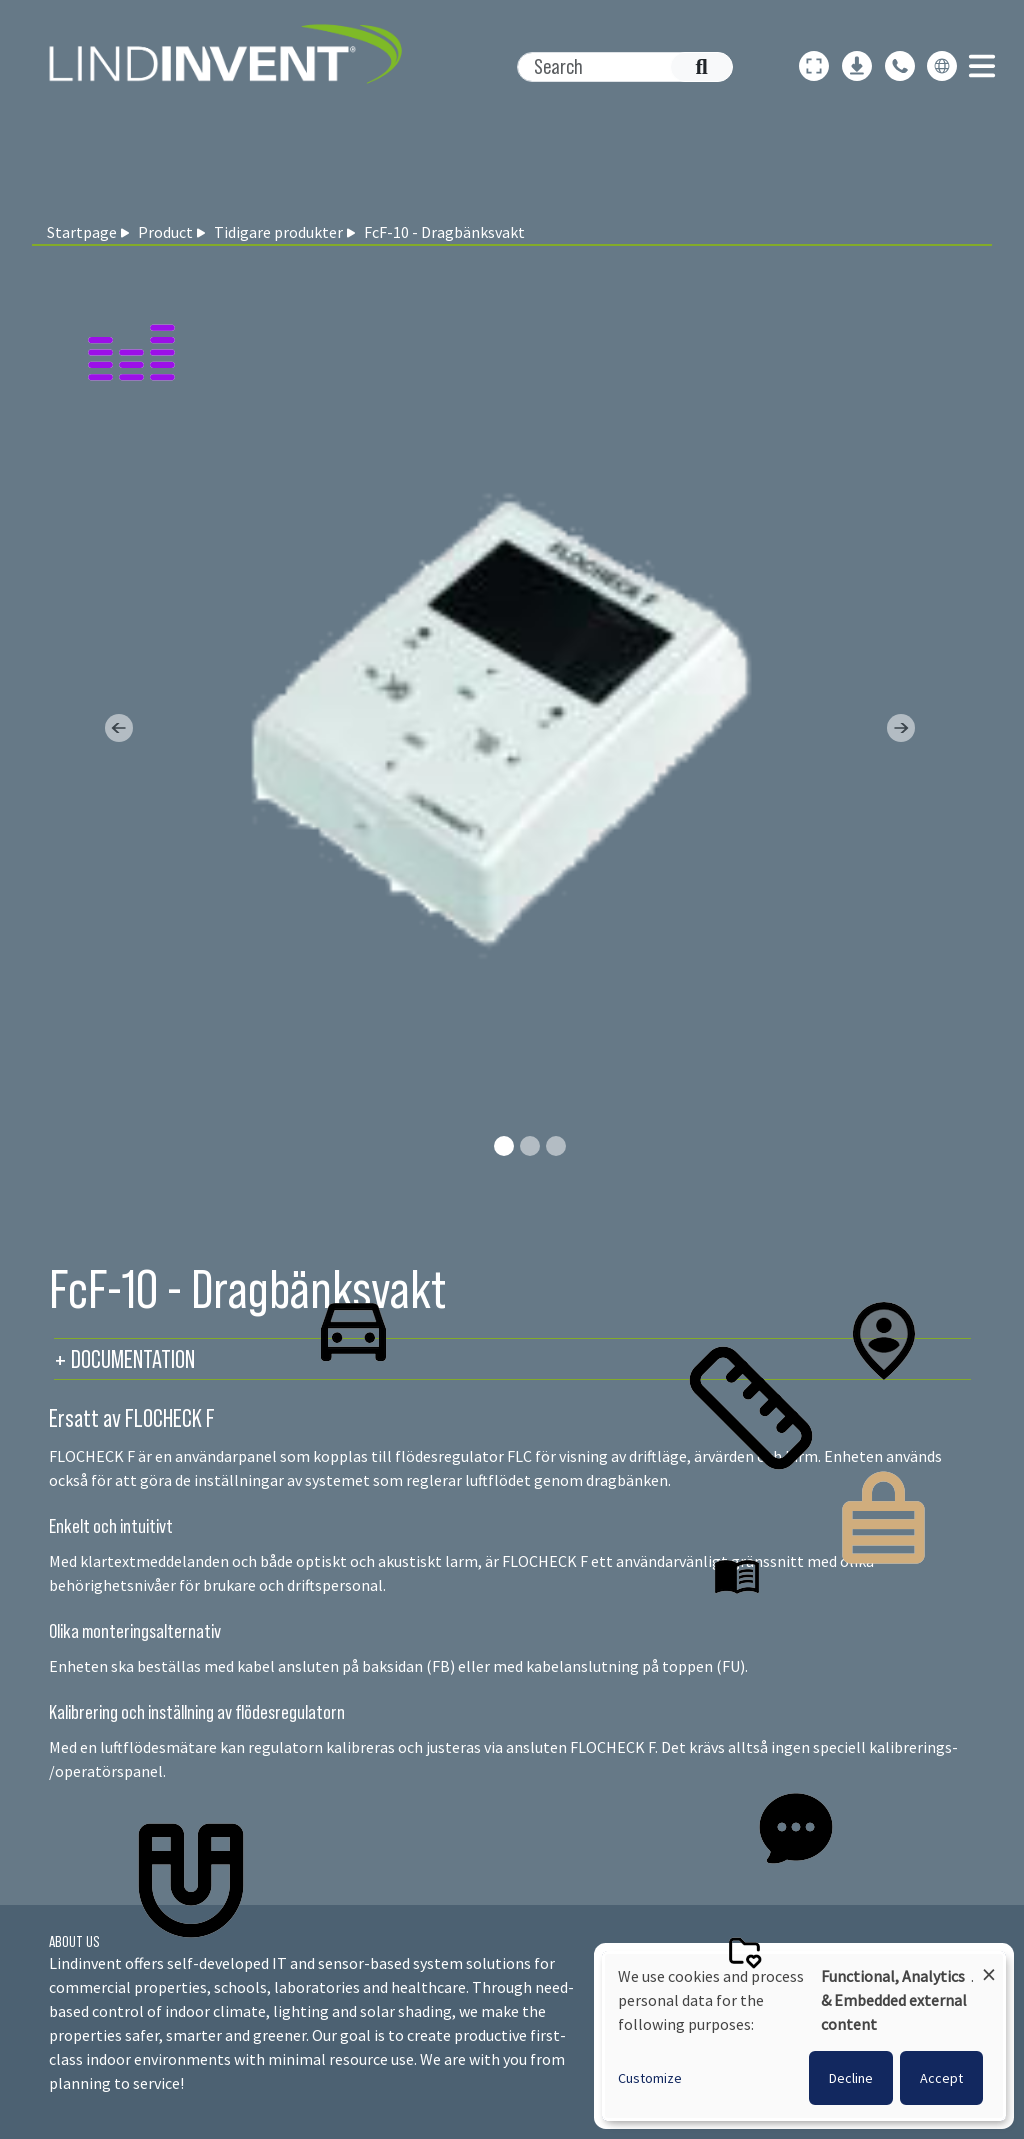  What do you see at coordinates (883, 1522) in the screenshot?
I see `indicates a secure or locked item` at bounding box center [883, 1522].